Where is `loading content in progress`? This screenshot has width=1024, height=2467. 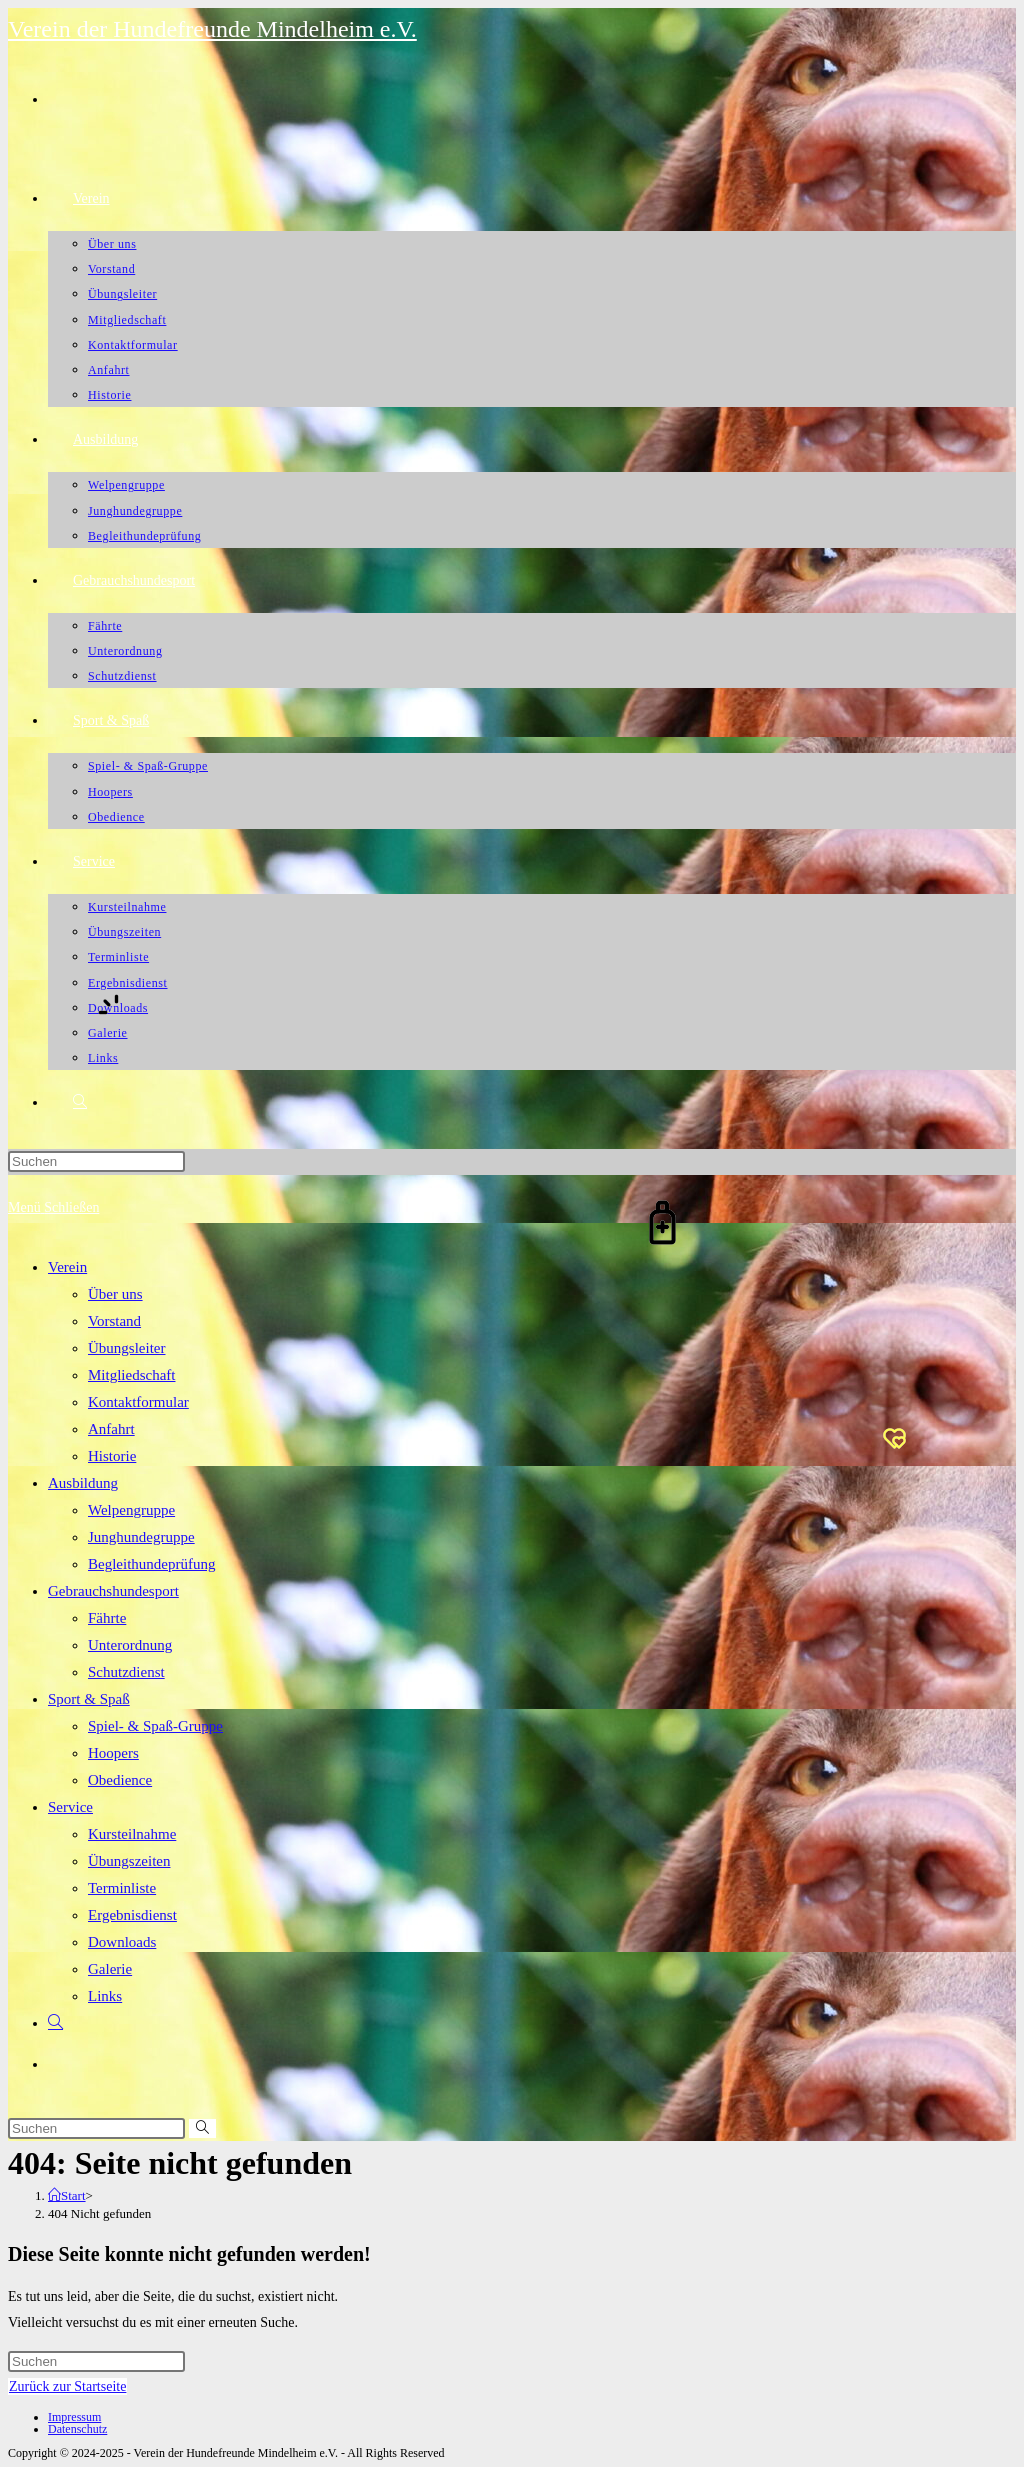
loading content in progress is located at coordinates (116, 1012).